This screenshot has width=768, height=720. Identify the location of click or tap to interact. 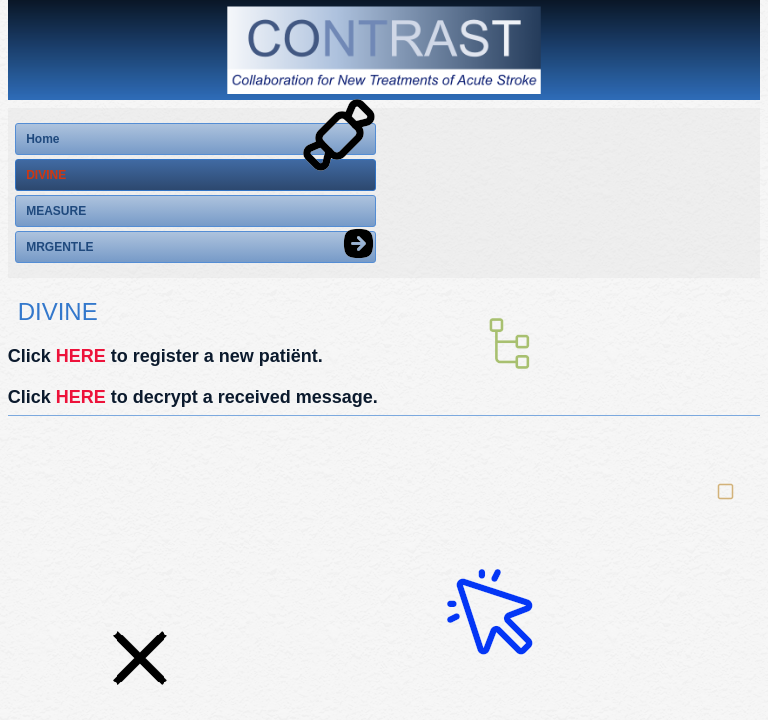
(494, 616).